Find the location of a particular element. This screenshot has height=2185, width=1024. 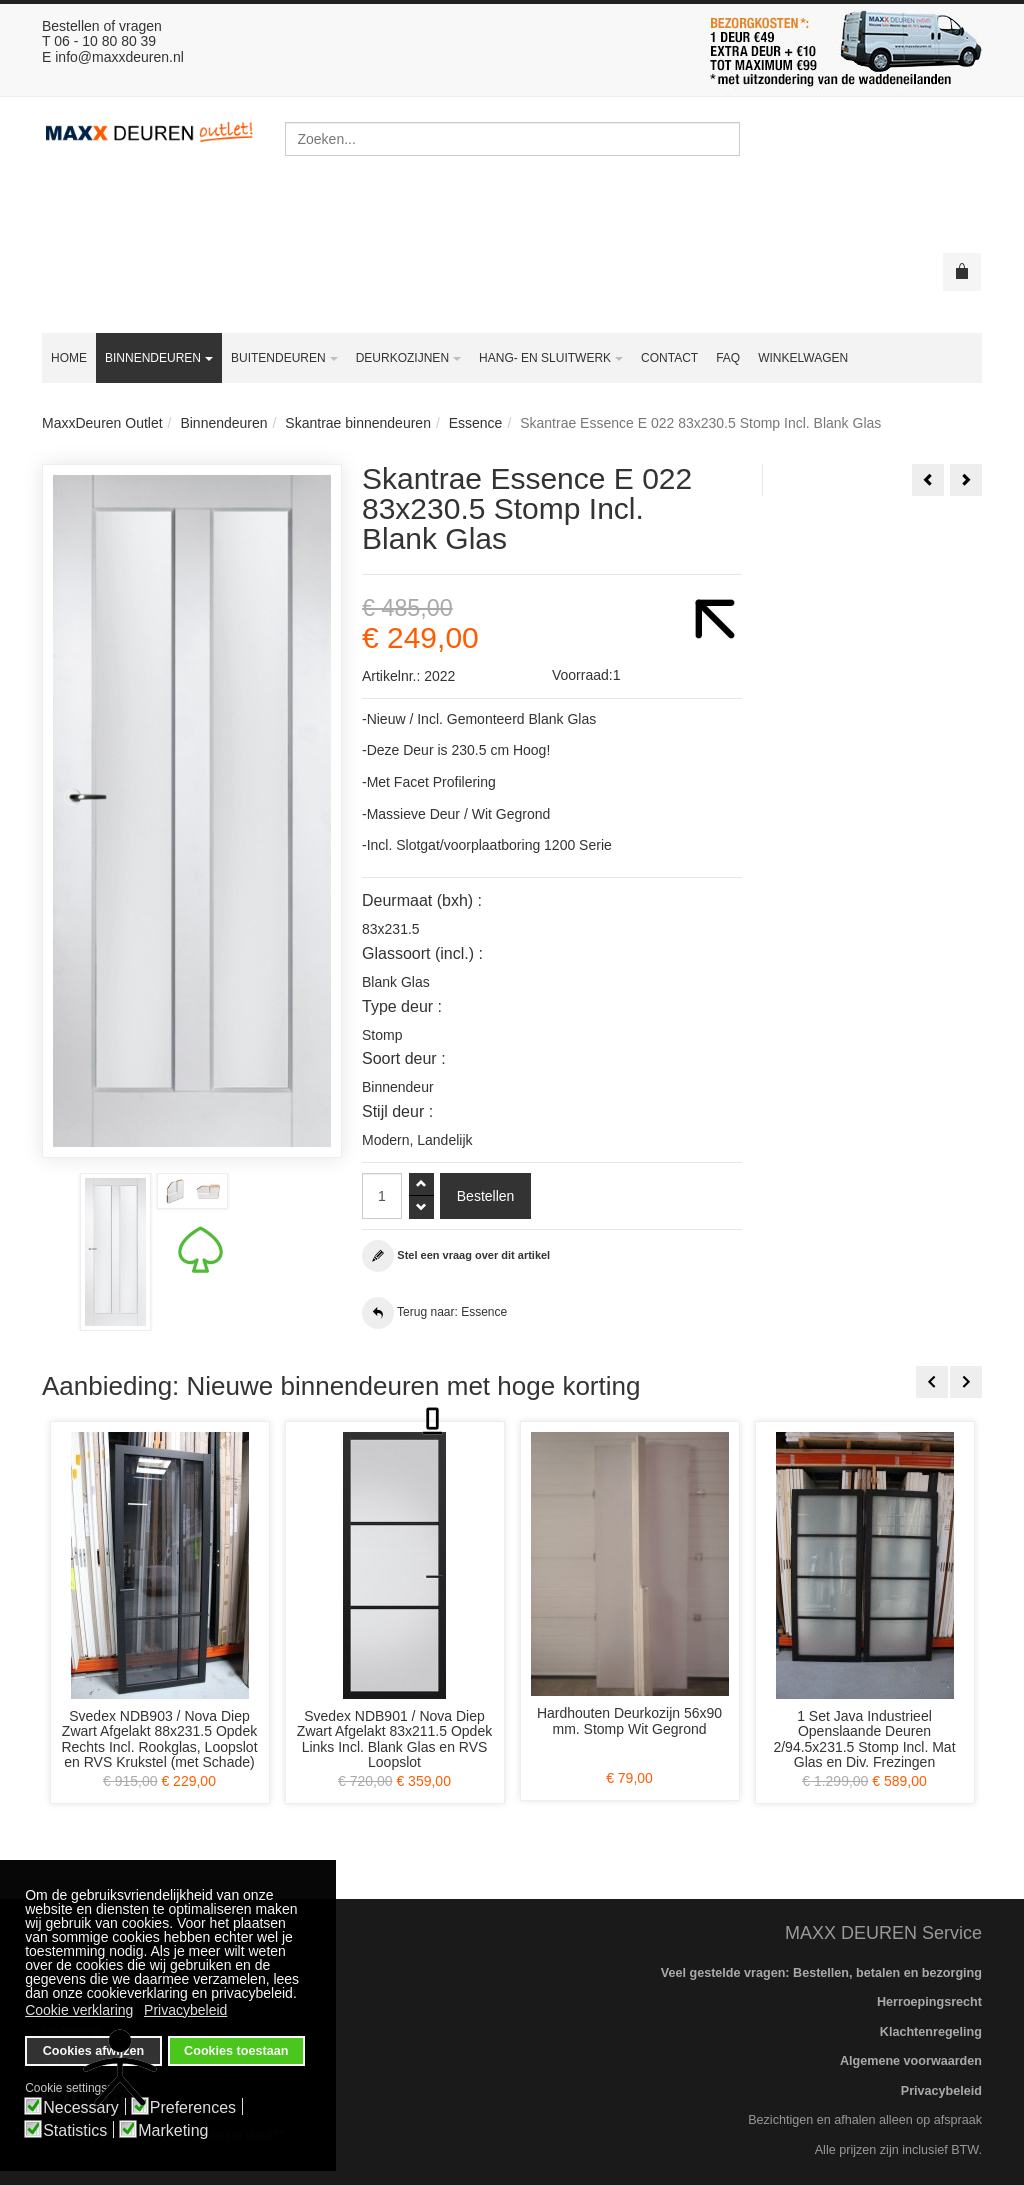

align object to bottom edge is located at coordinates (432, 1420).